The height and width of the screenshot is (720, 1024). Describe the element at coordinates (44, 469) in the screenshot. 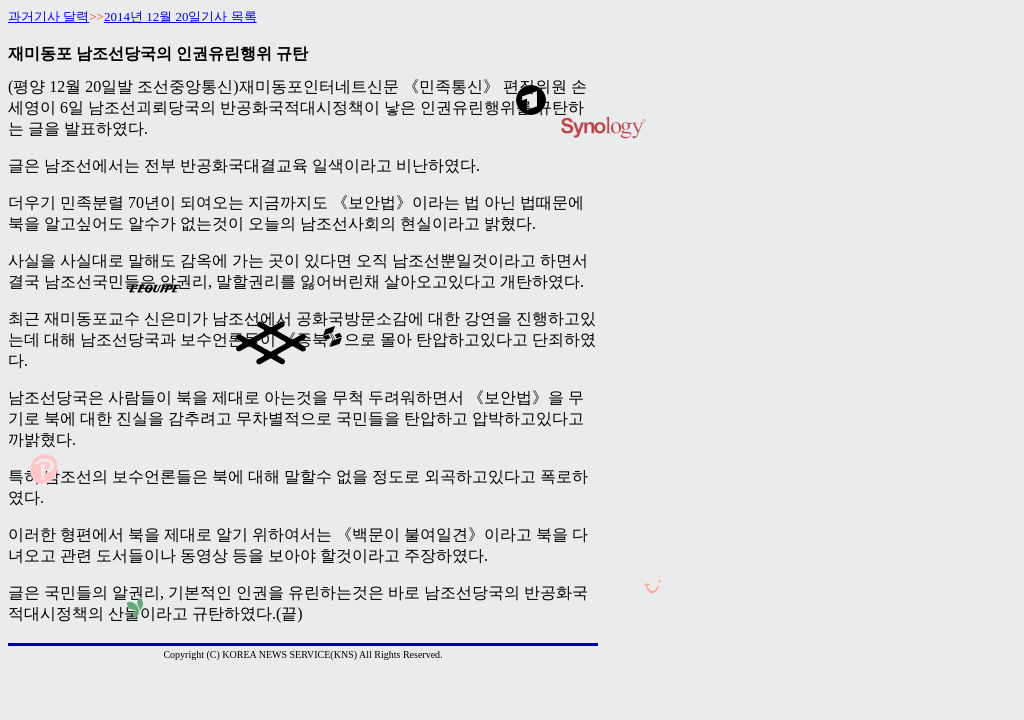

I see `pearson education platform logo` at that location.